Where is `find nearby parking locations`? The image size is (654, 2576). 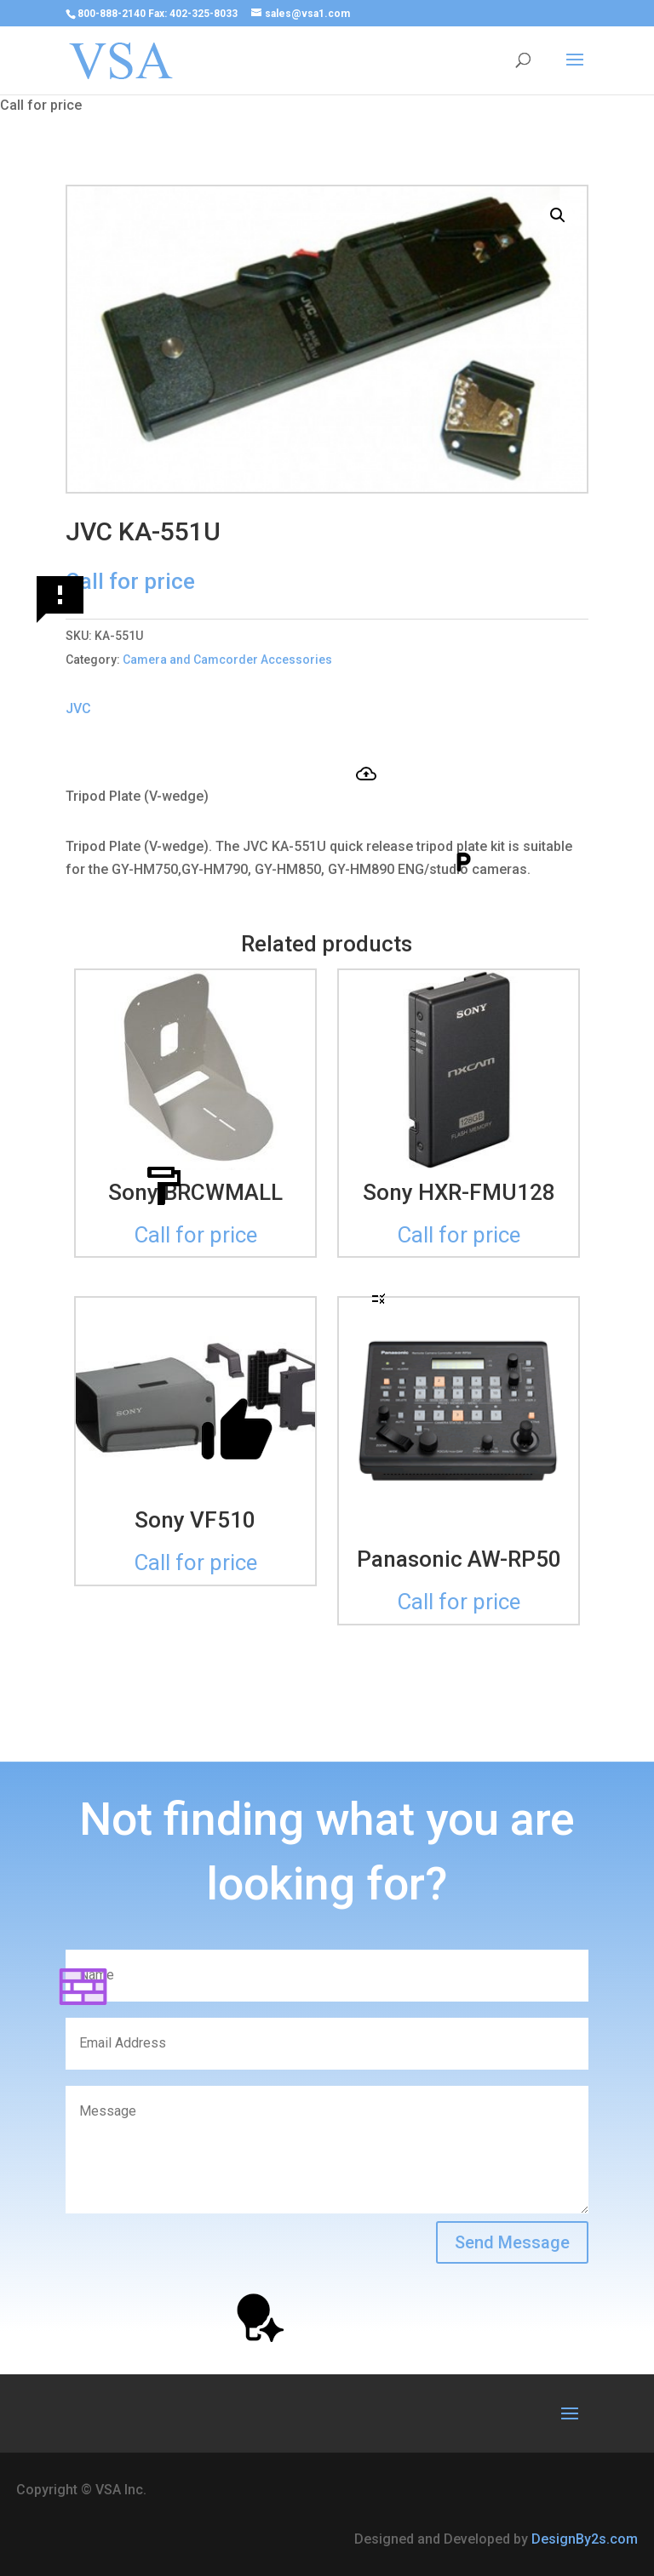 find nearby parking locations is located at coordinates (463, 862).